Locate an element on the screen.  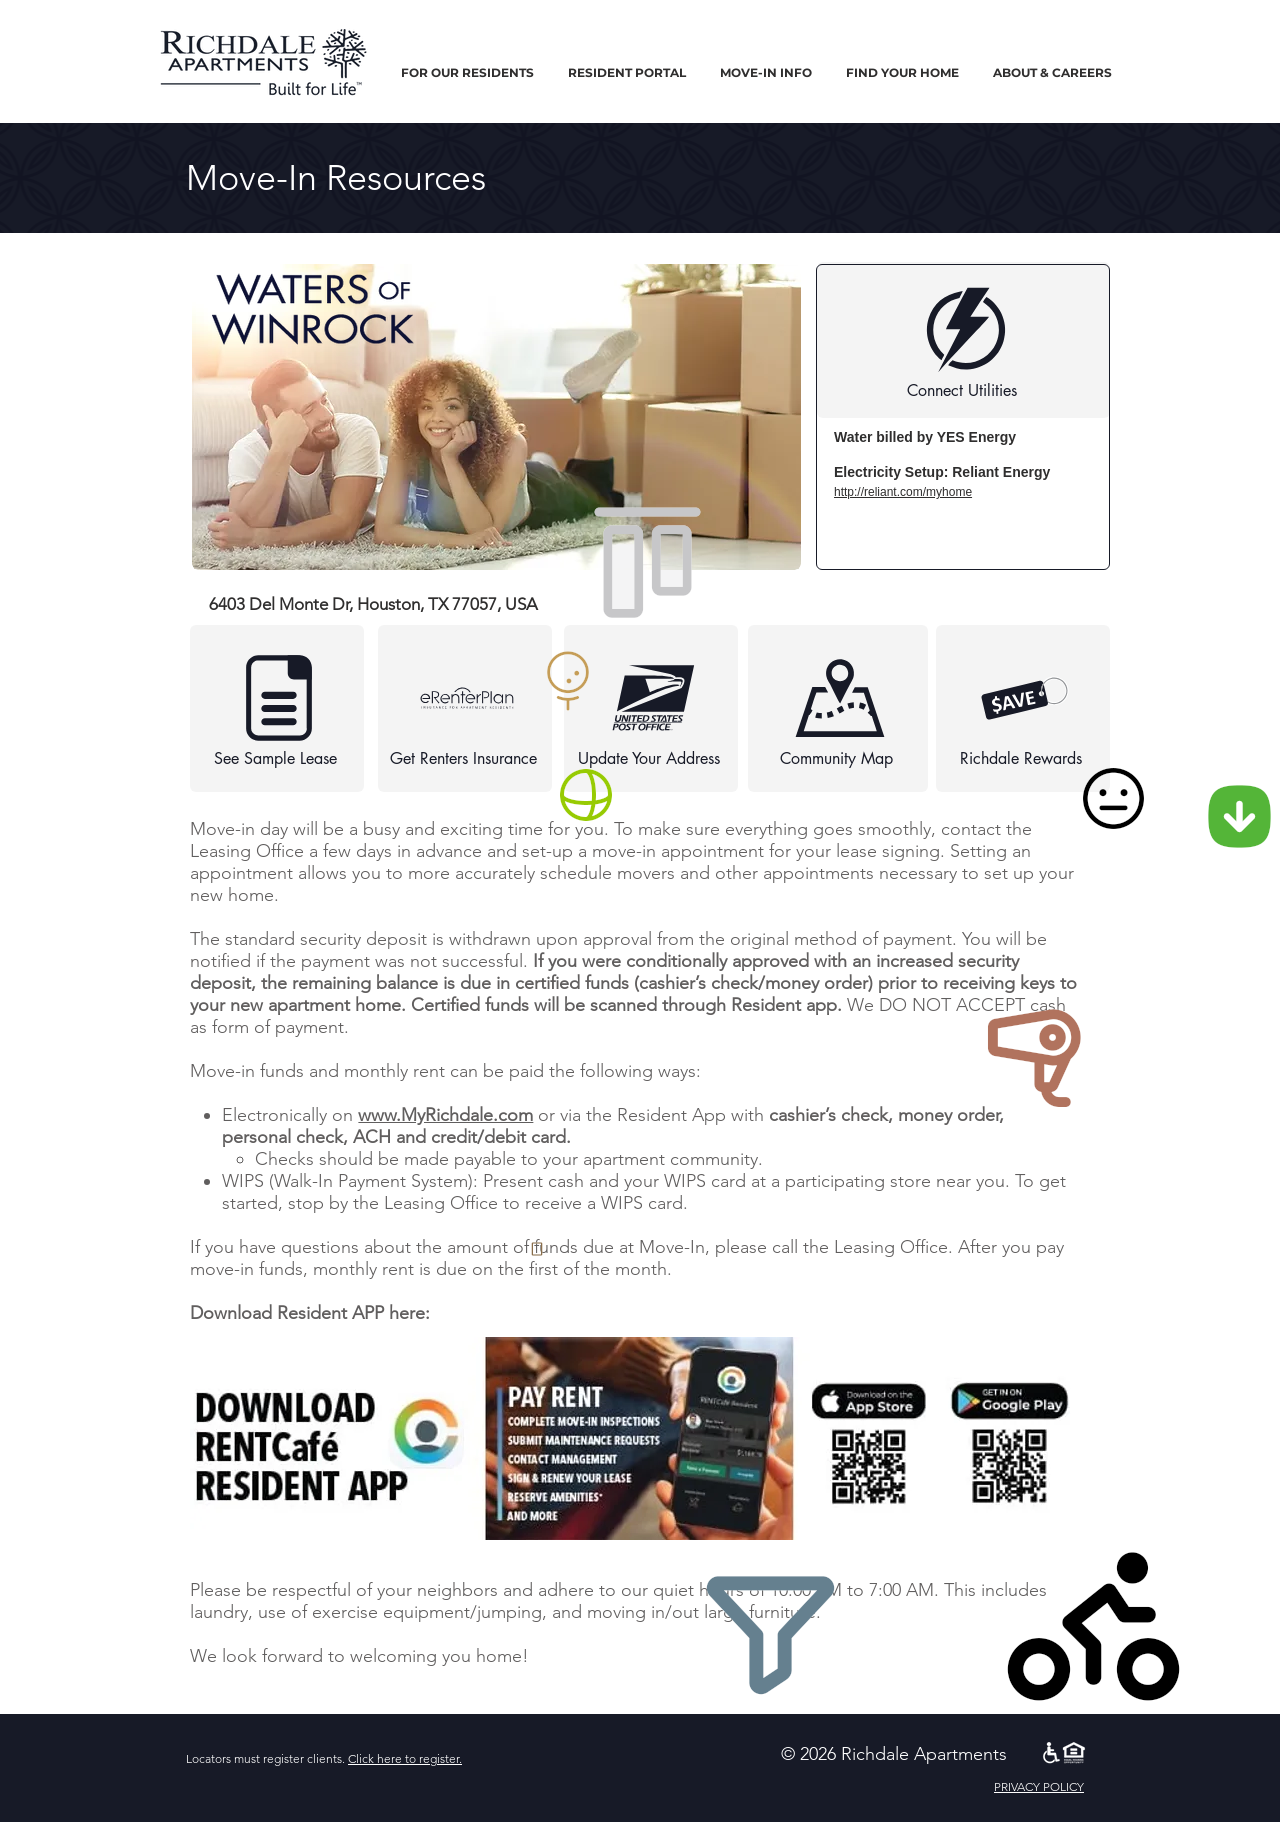
download file or content is located at coordinates (1239, 816).